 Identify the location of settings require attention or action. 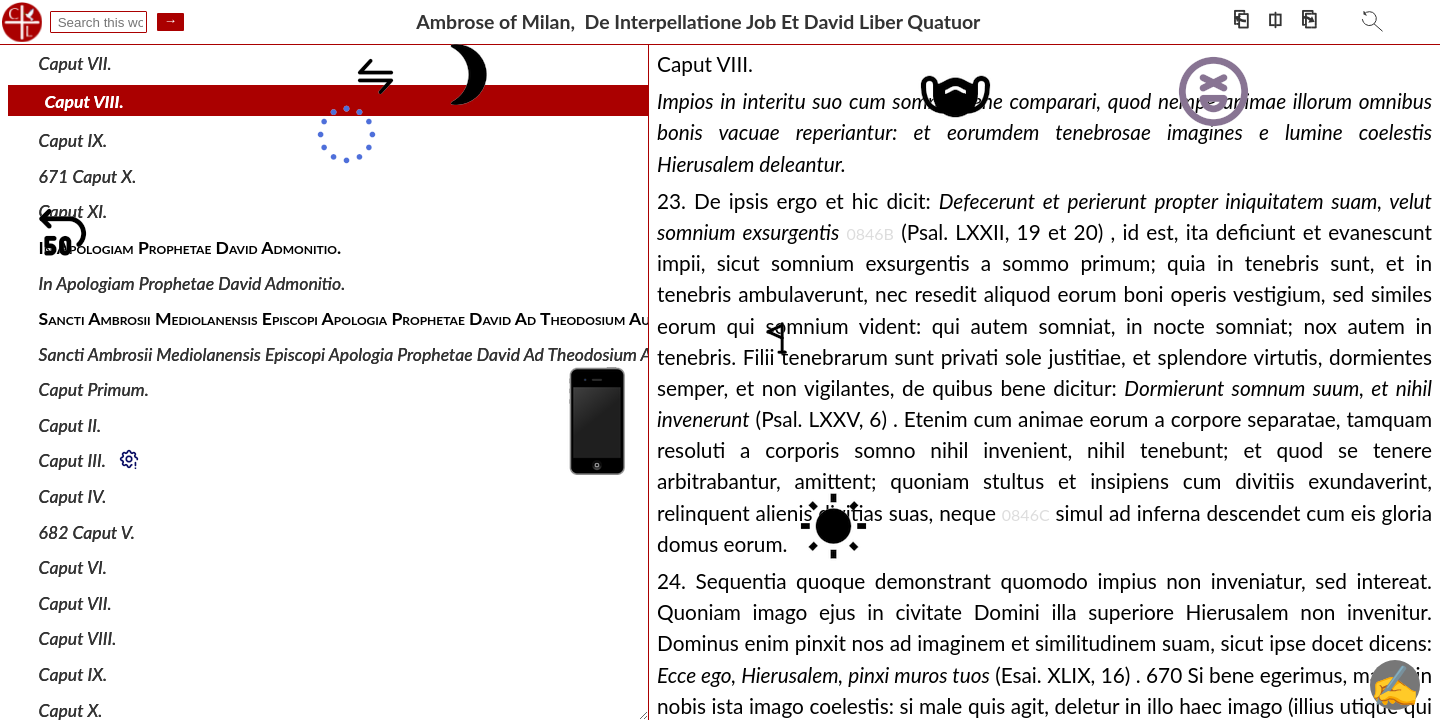
(129, 459).